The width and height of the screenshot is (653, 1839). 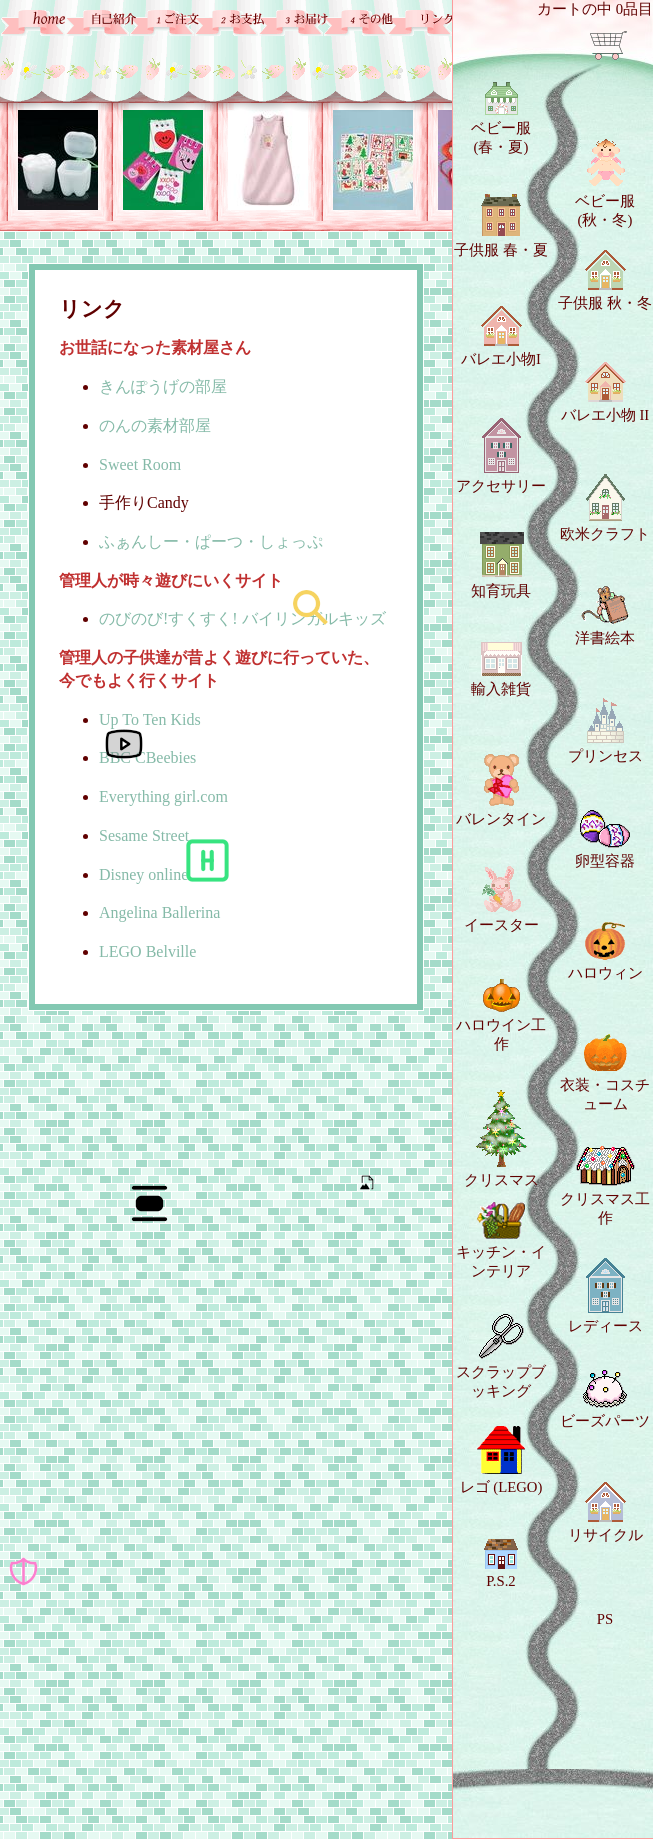 I want to click on indicates a hospital or medical facility, so click(x=207, y=860).